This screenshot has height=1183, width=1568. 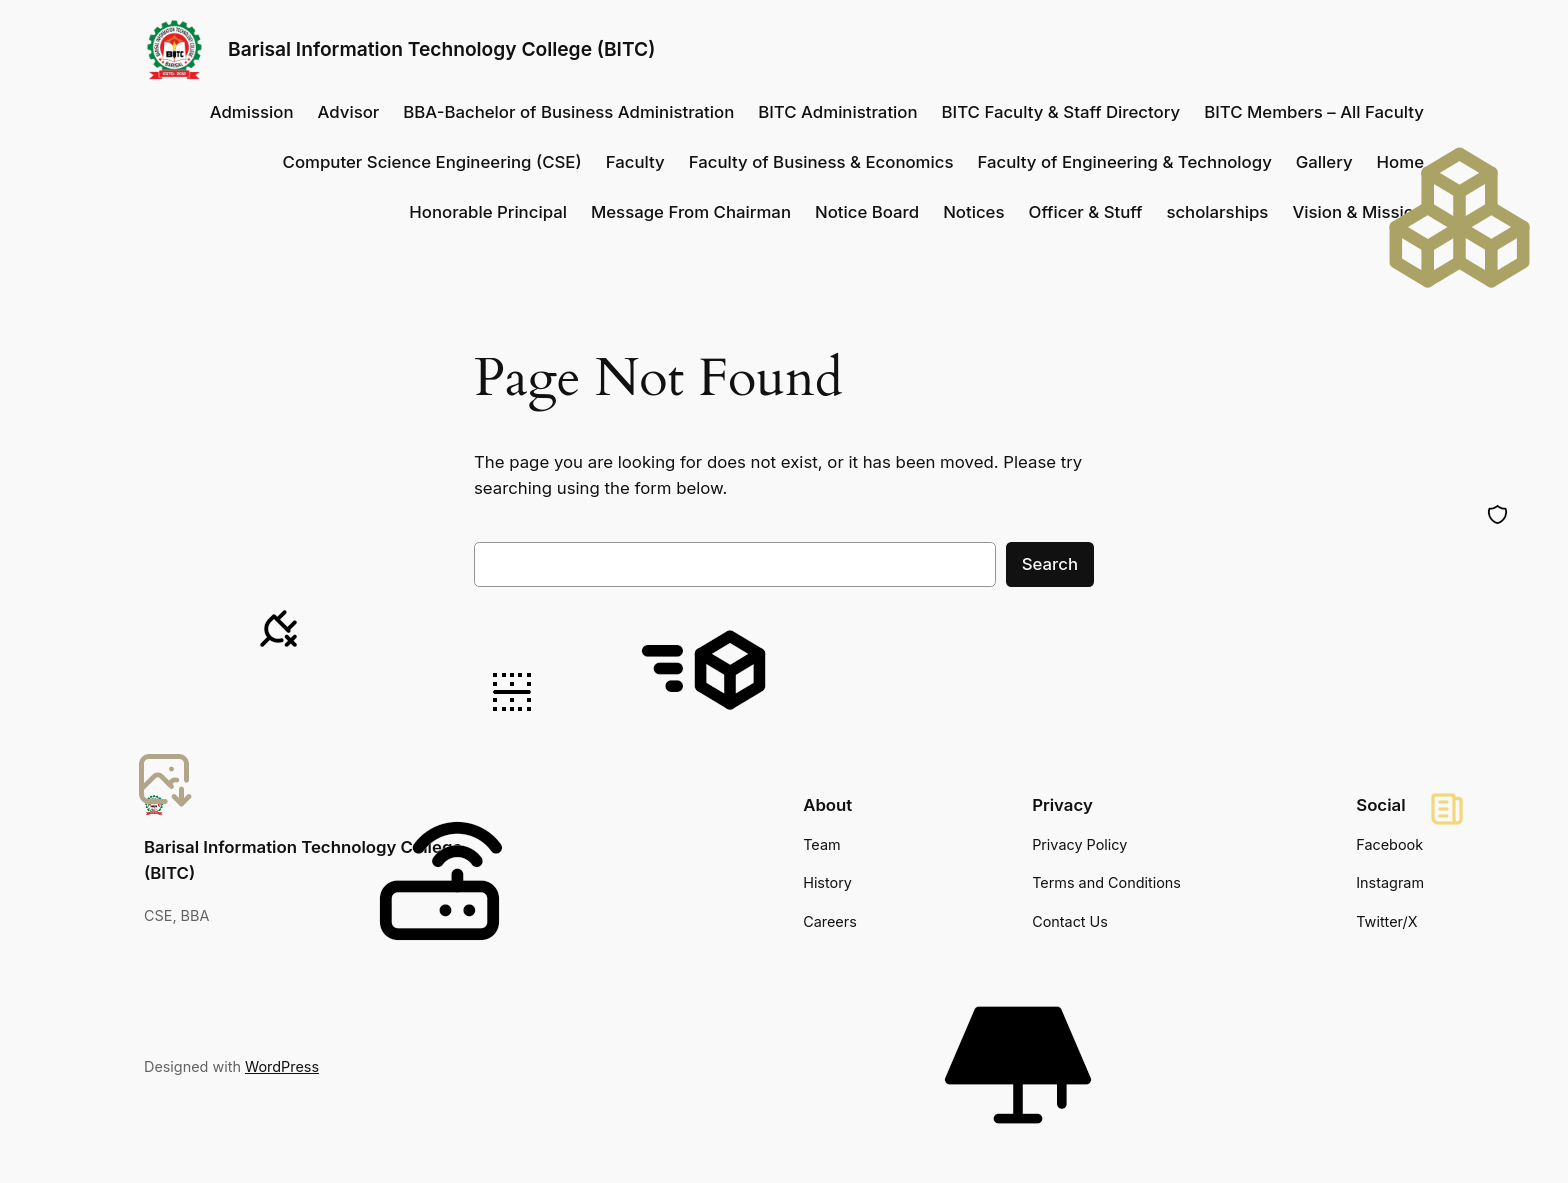 What do you see at coordinates (1497, 514) in the screenshot?
I see `access security settings` at bounding box center [1497, 514].